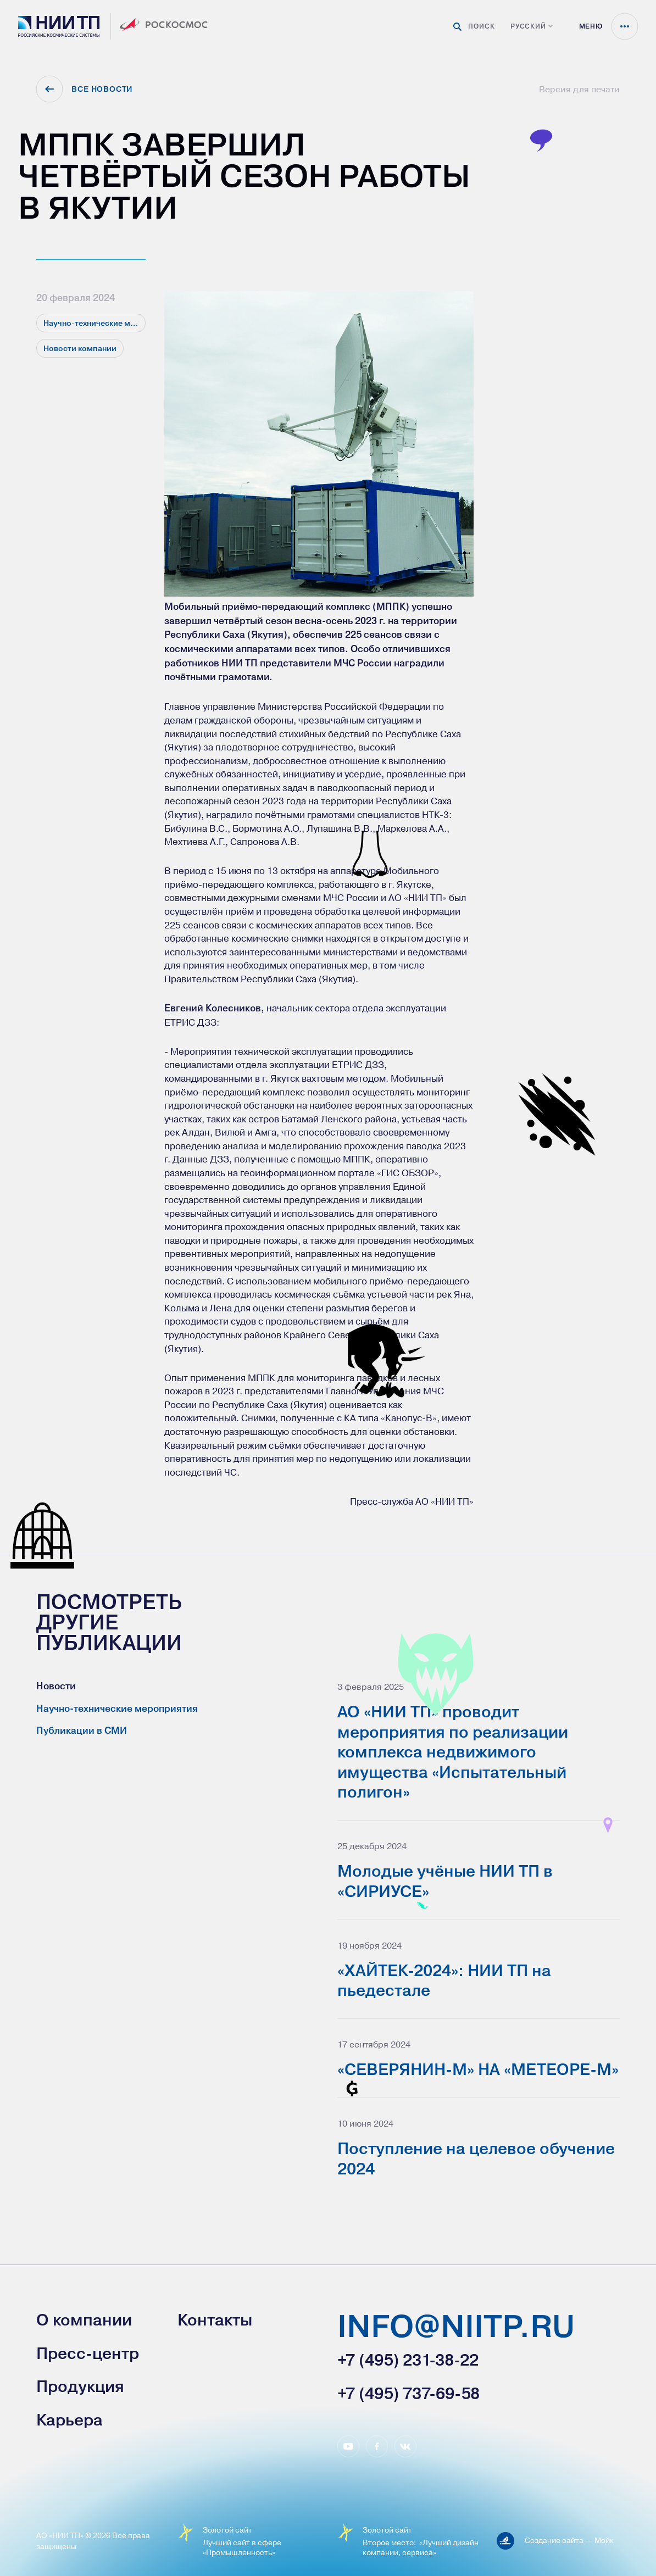  I want to click on select imp or demon character, so click(435, 1674).